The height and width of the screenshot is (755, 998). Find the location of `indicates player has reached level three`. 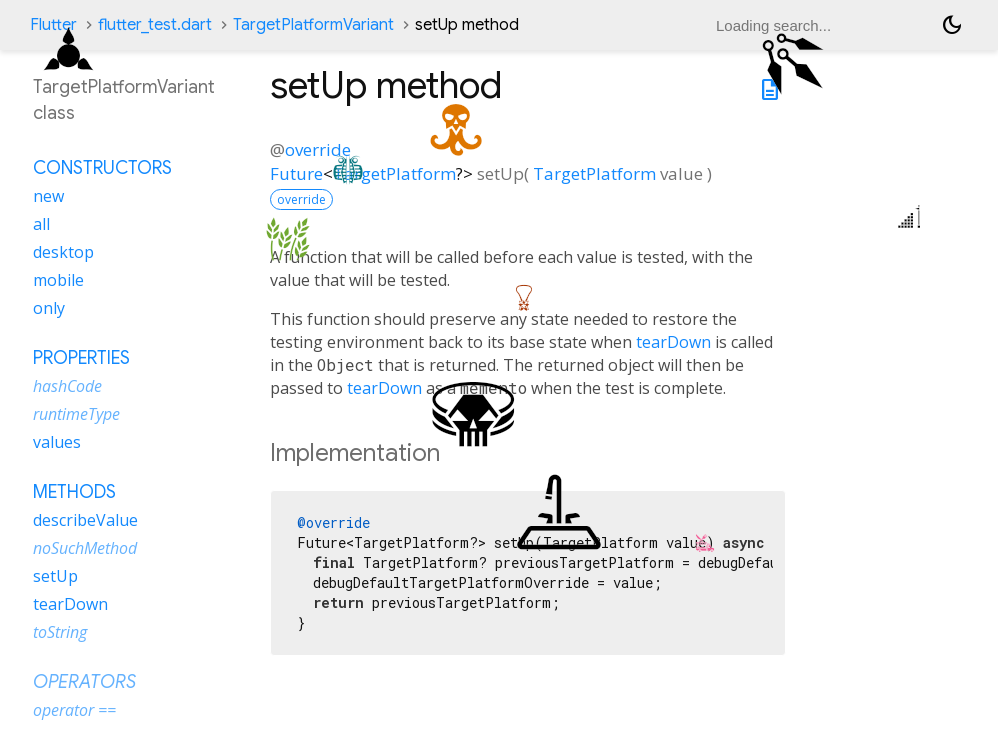

indicates player has reached level three is located at coordinates (68, 48).